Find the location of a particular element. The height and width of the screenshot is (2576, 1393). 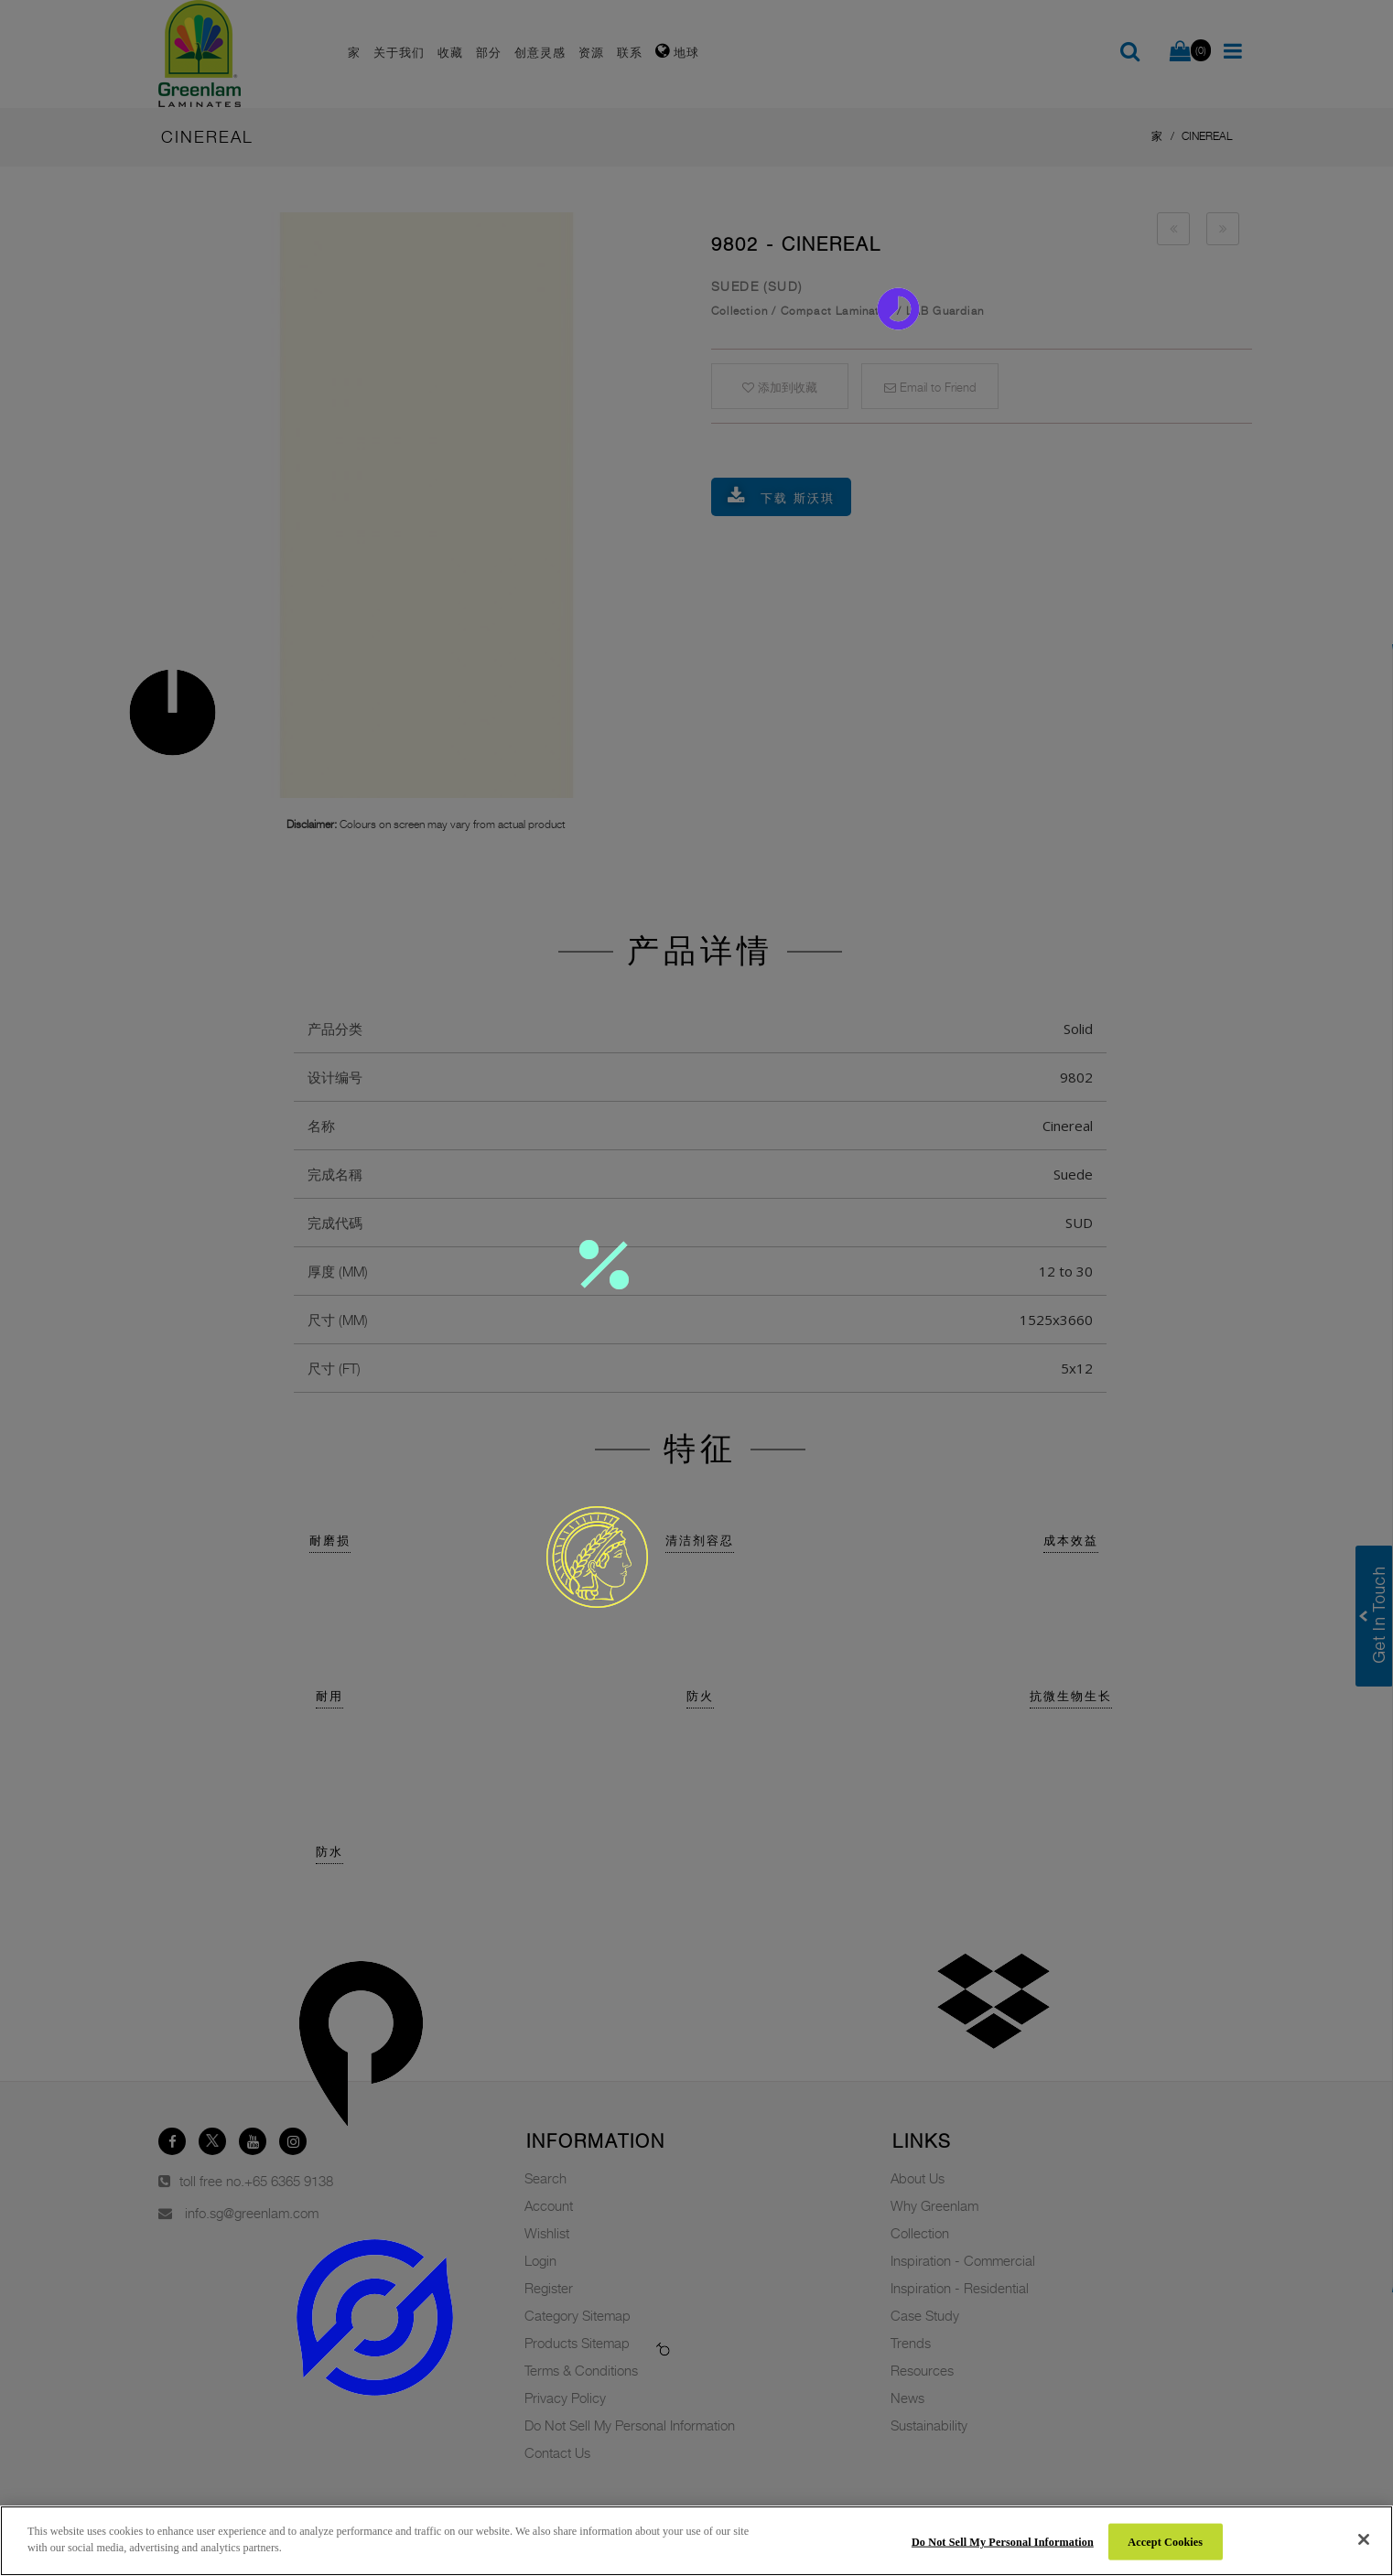

view discount or promotional offer is located at coordinates (604, 1265).